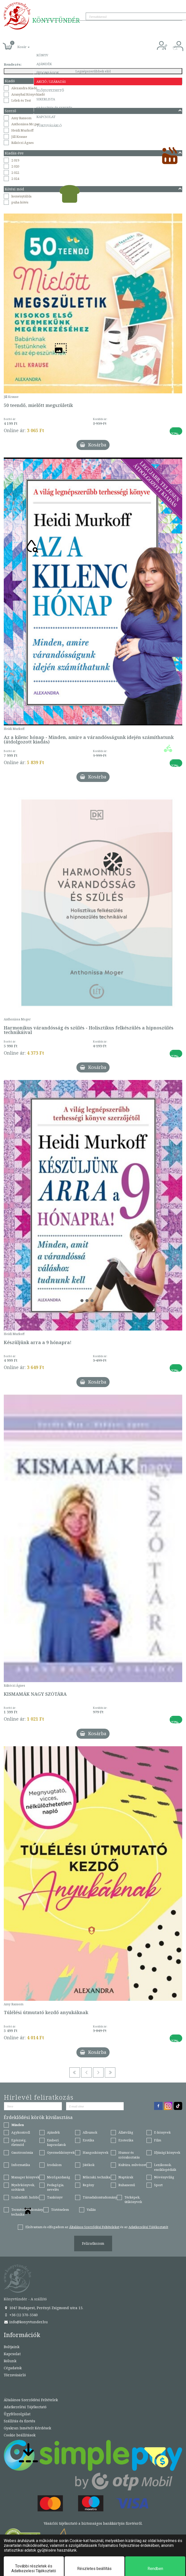 The image size is (186, 2576). I want to click on access cycling or bike route options, so click(168, 748).